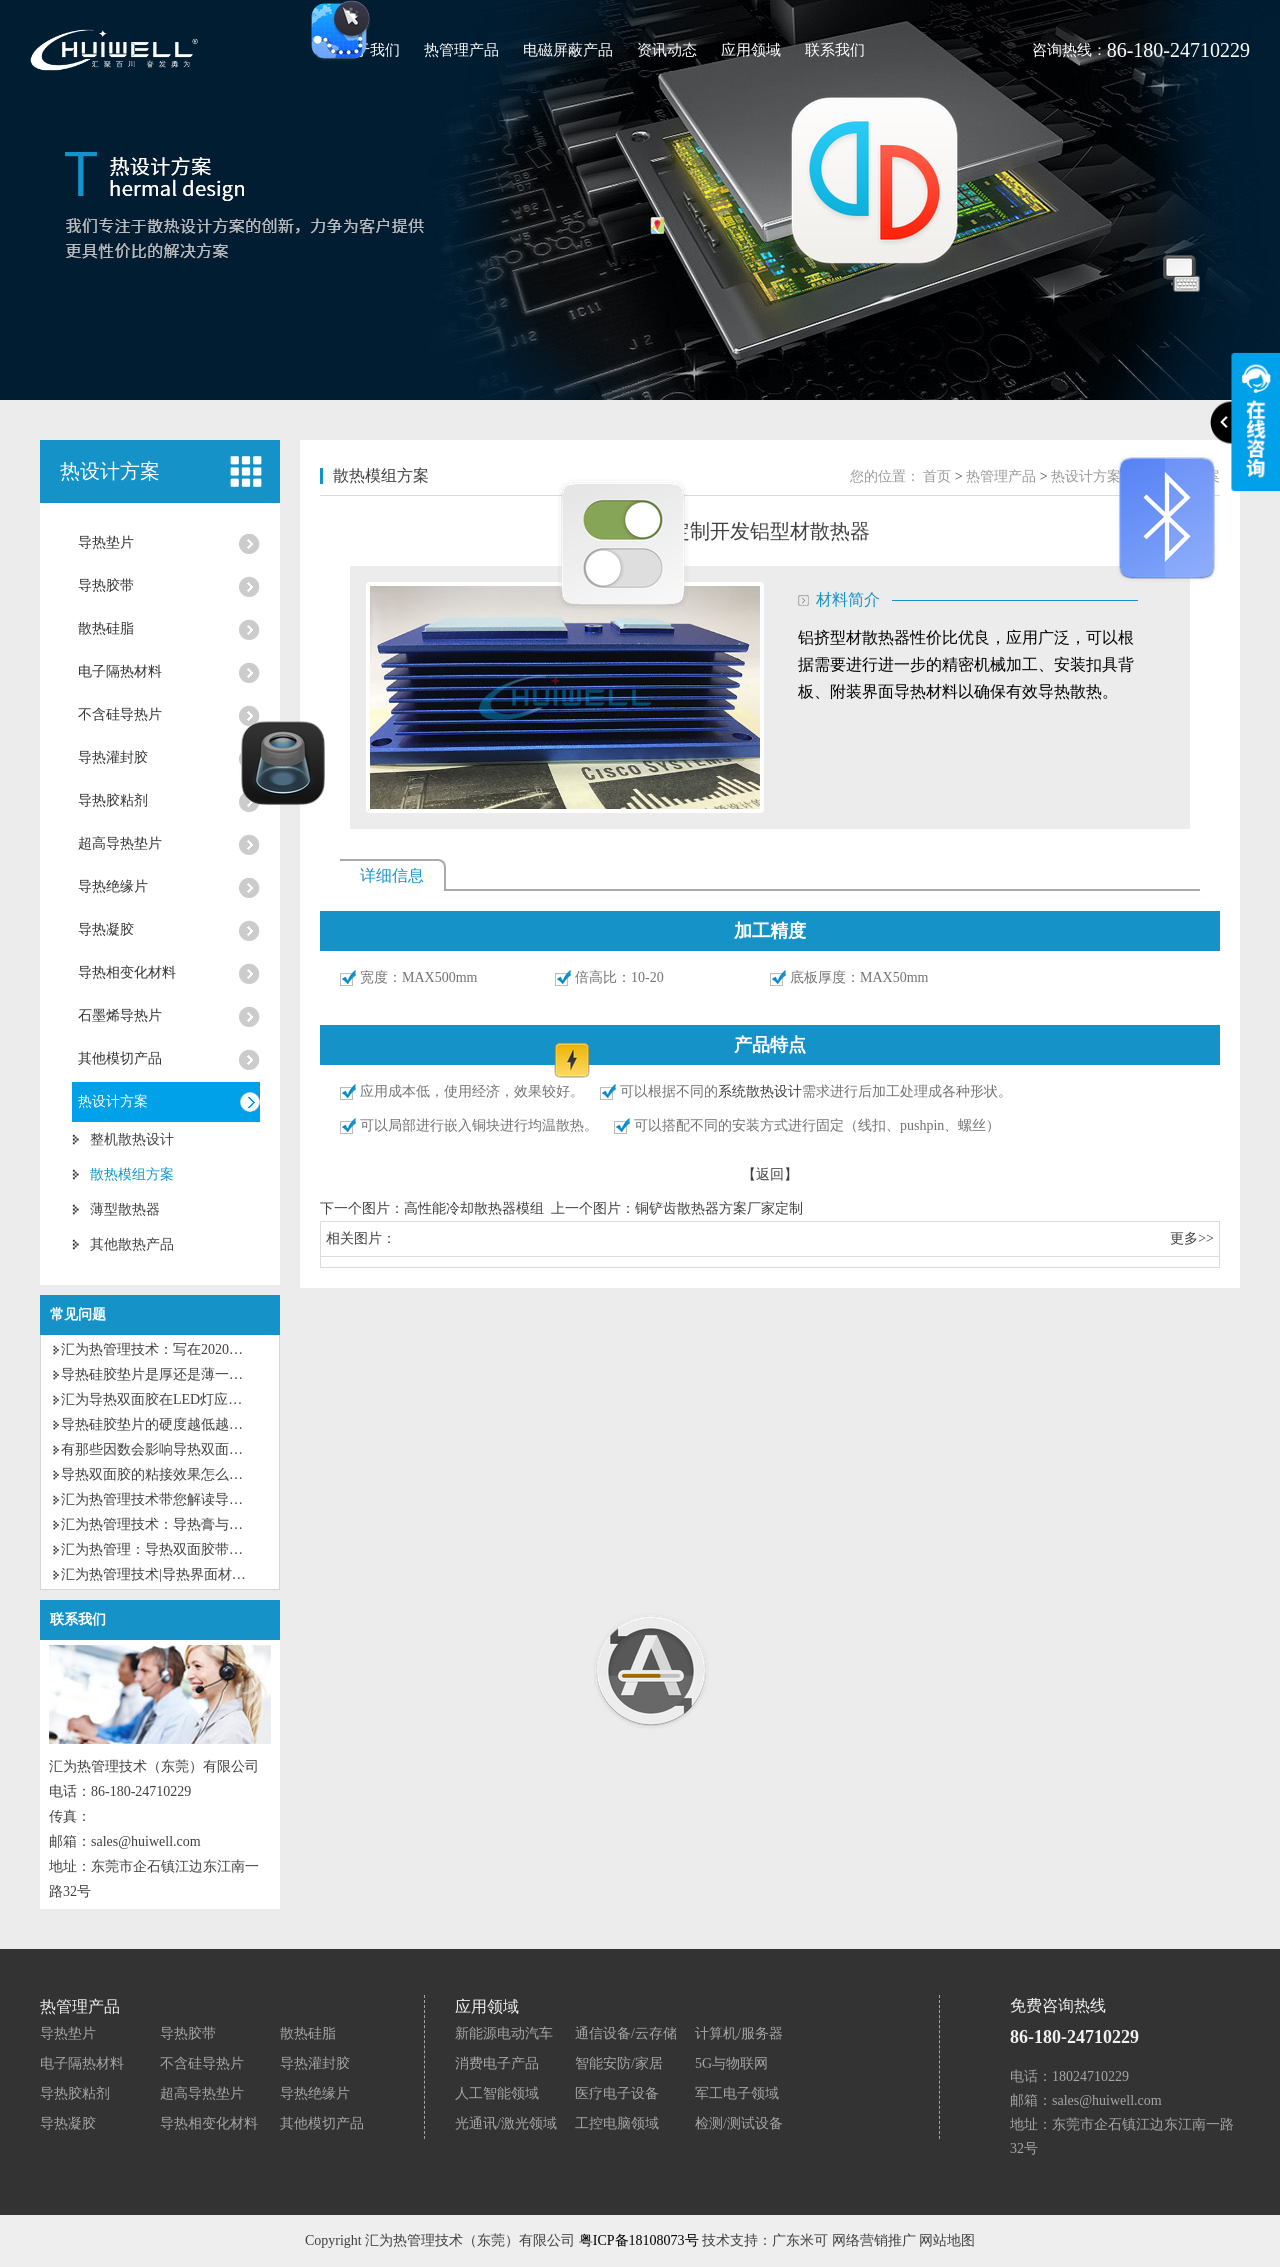 The image size is (1280, 2267). What do you see at coordinates (874, 180) in the screenshot?
I see `launch yuzu nintendo switch emulator` at bounding box center [874, 180].